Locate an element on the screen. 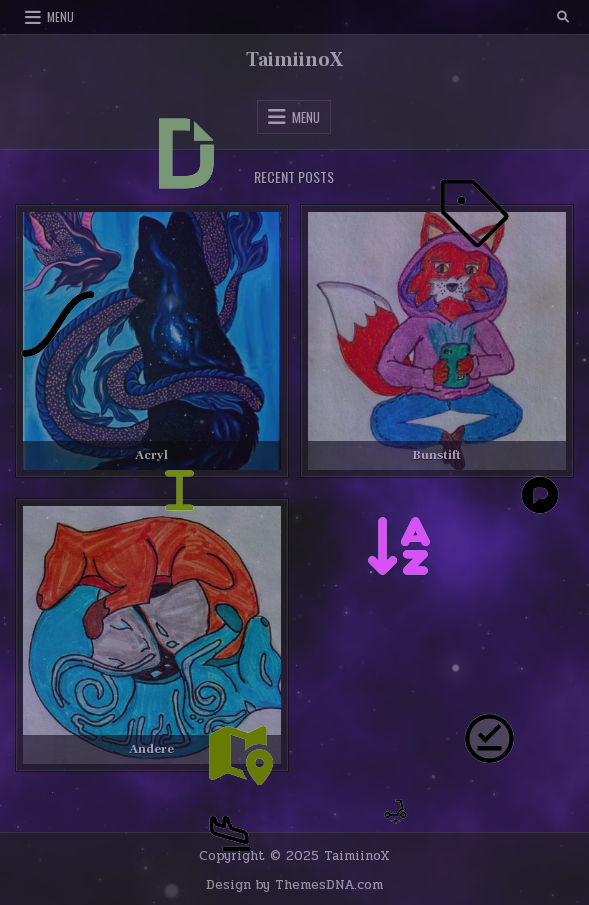 The image size is (589, 905). indicates flight arrival status is located at coordinates (228, 833).